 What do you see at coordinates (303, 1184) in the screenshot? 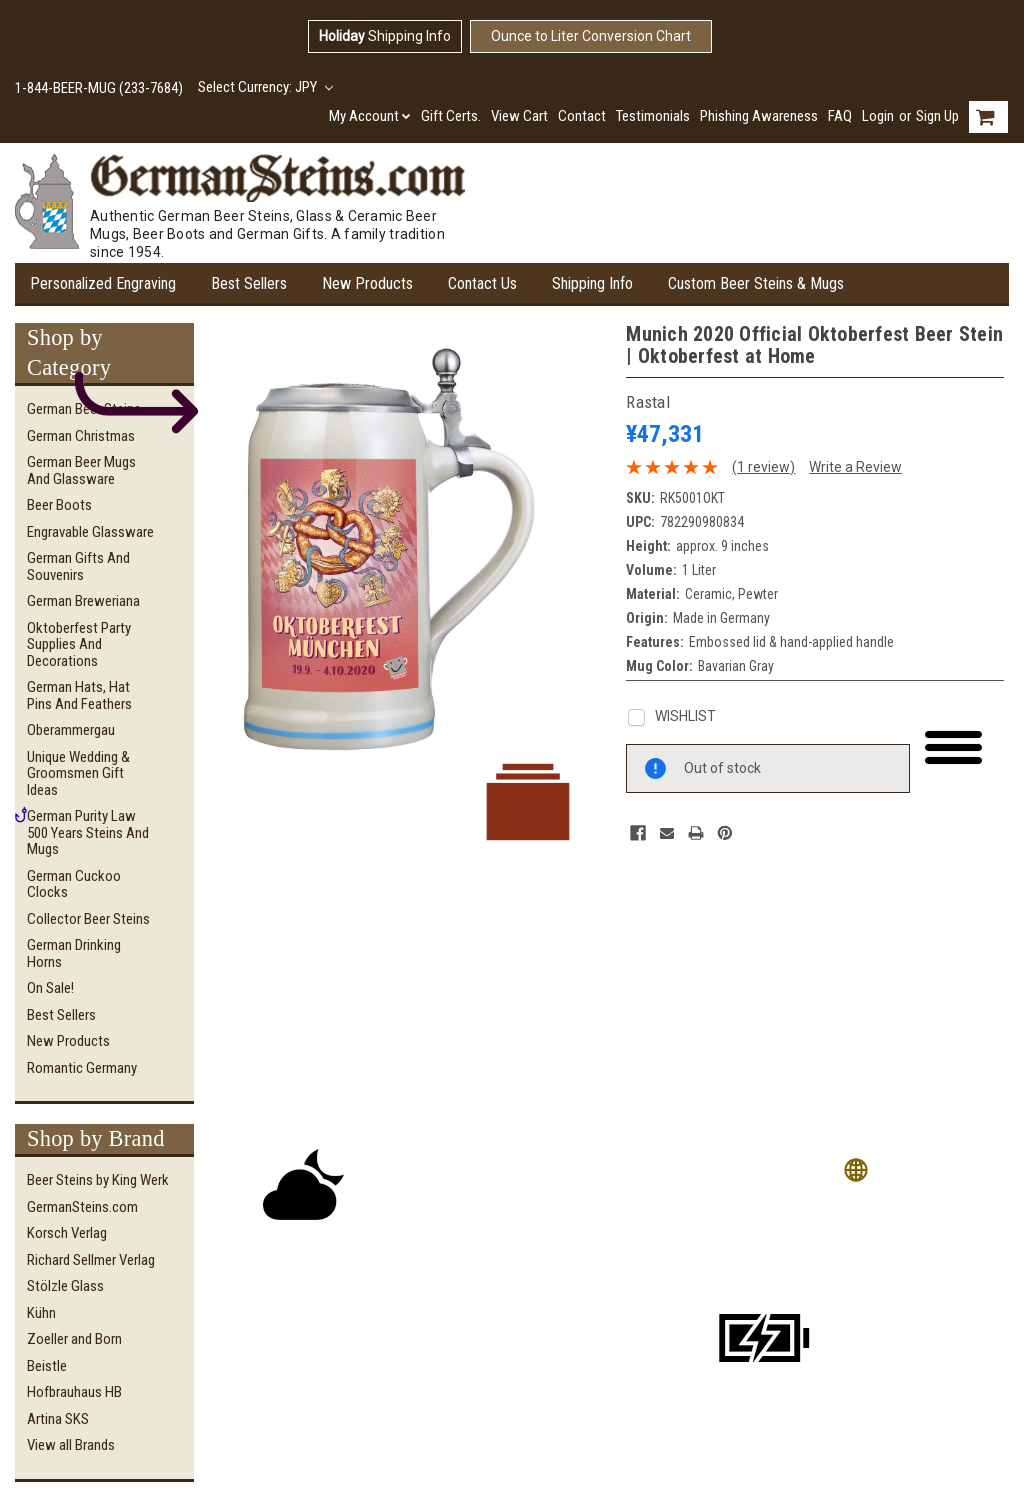
I see `indicates cloudy night weather conditions` at bounding box center [303, 1184].